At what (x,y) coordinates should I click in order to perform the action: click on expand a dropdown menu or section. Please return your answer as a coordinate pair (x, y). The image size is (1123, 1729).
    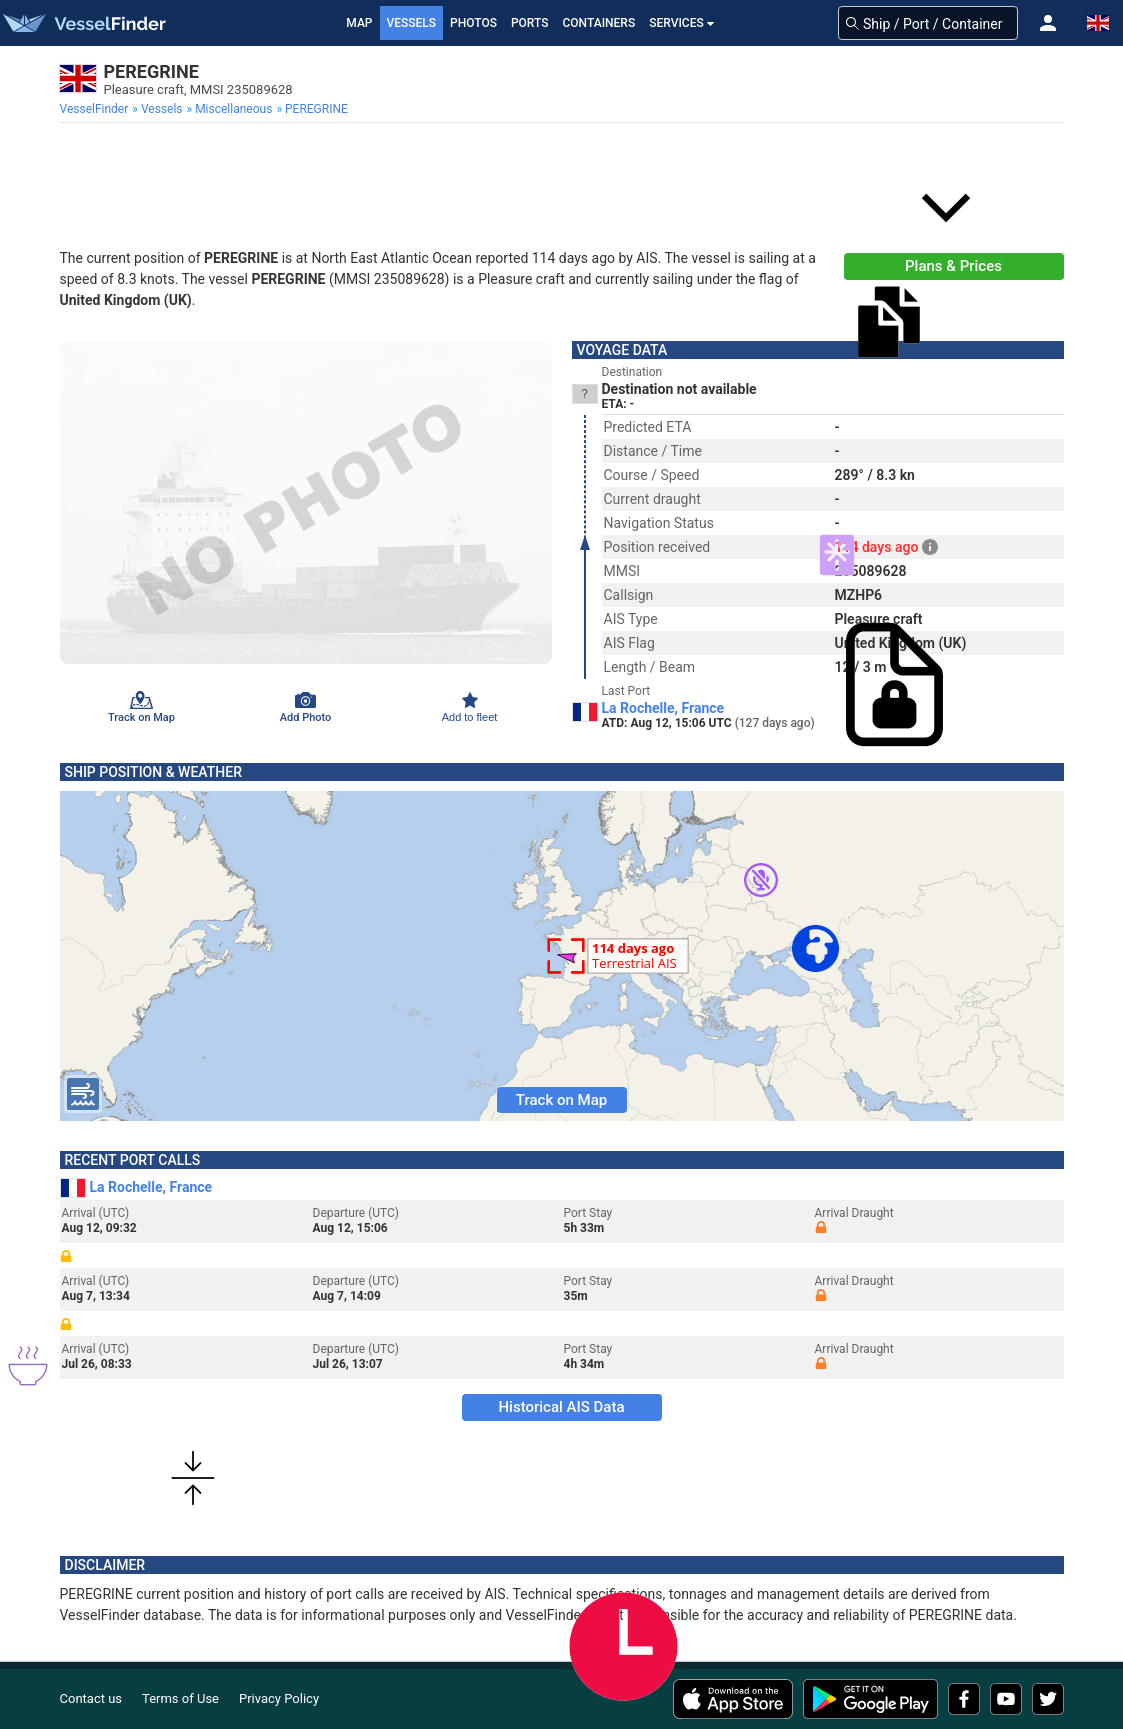
    Looking at the image, I should click on (946, 208).